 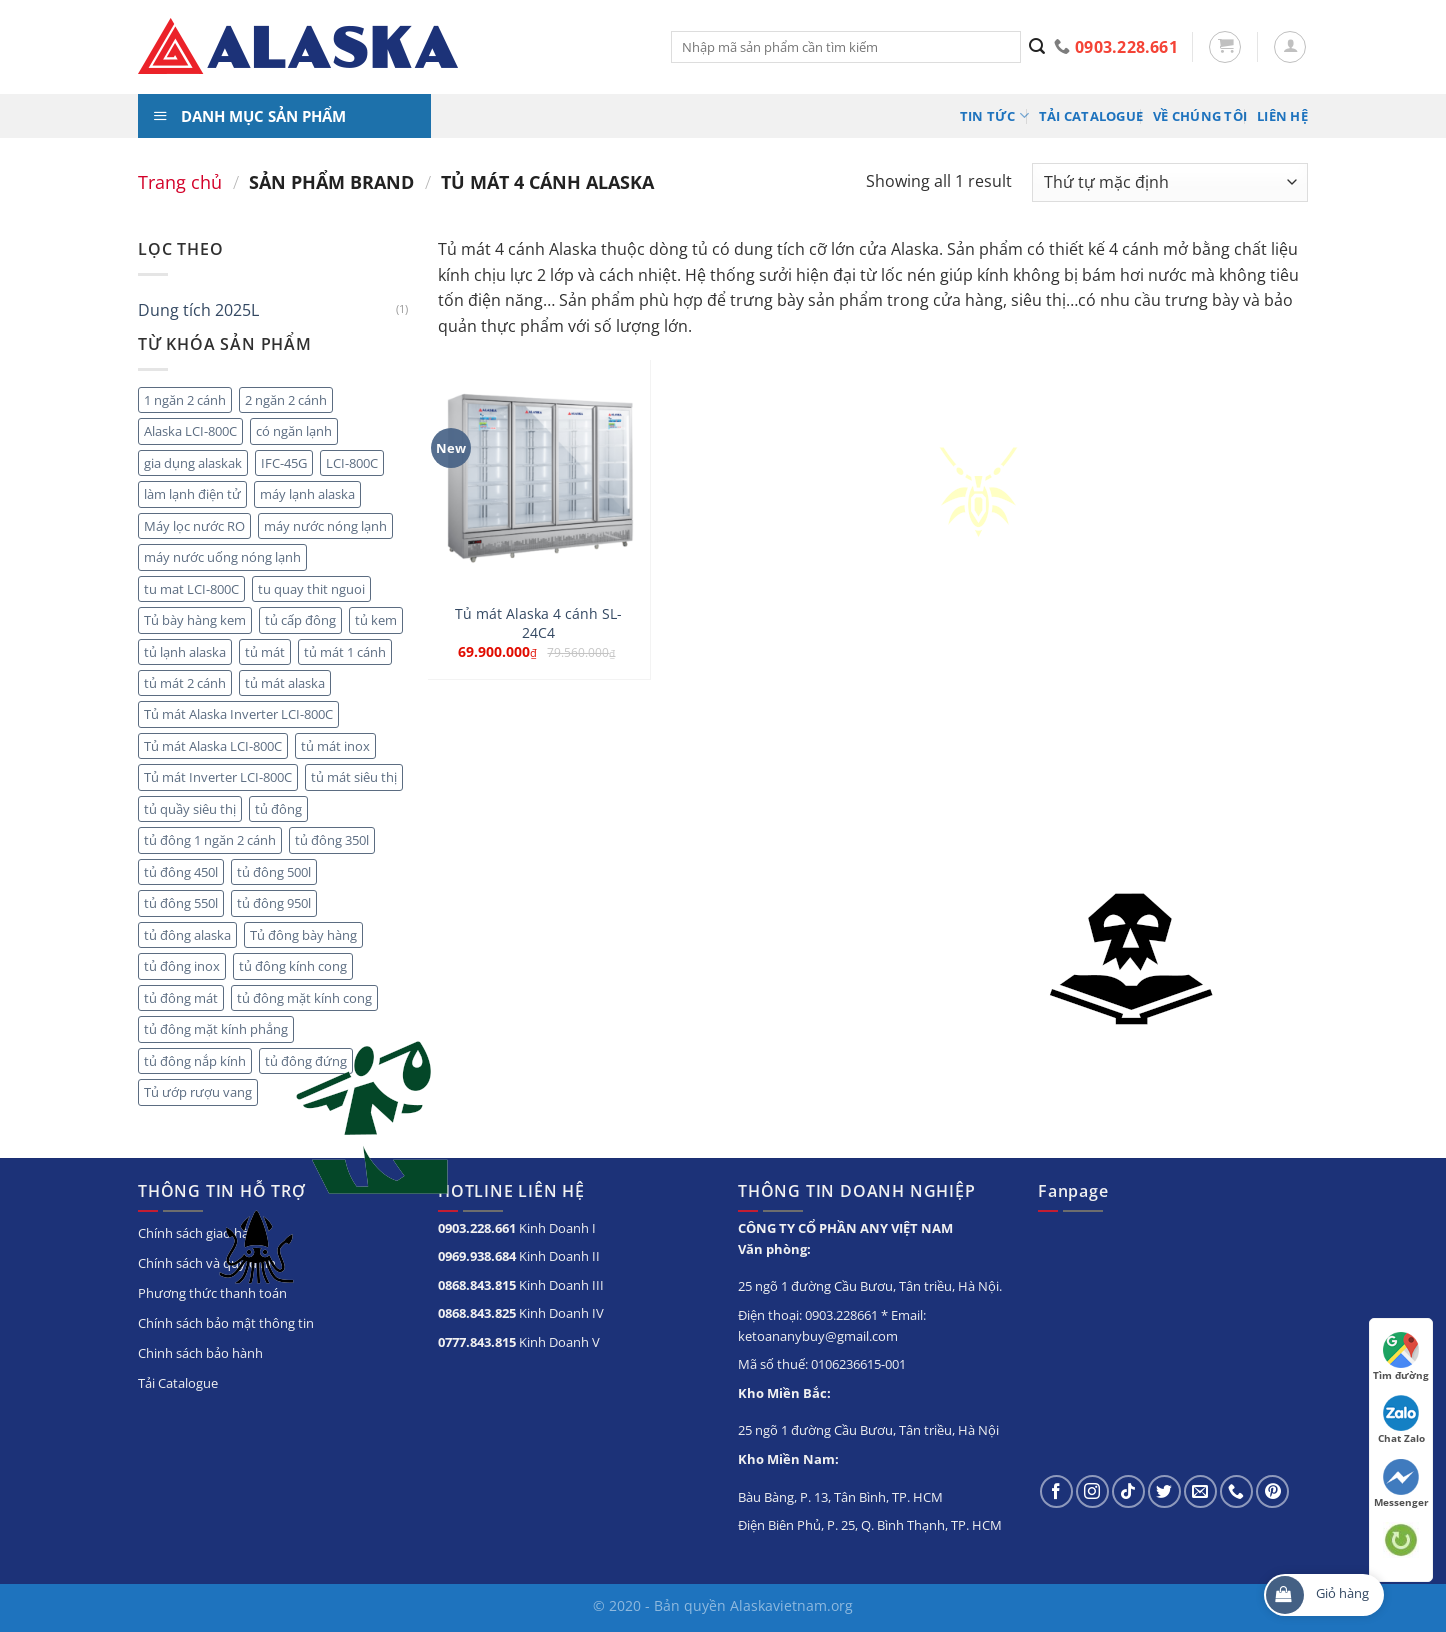 I want to click on the fool tarot card icon, so click(x=367, y=1114).